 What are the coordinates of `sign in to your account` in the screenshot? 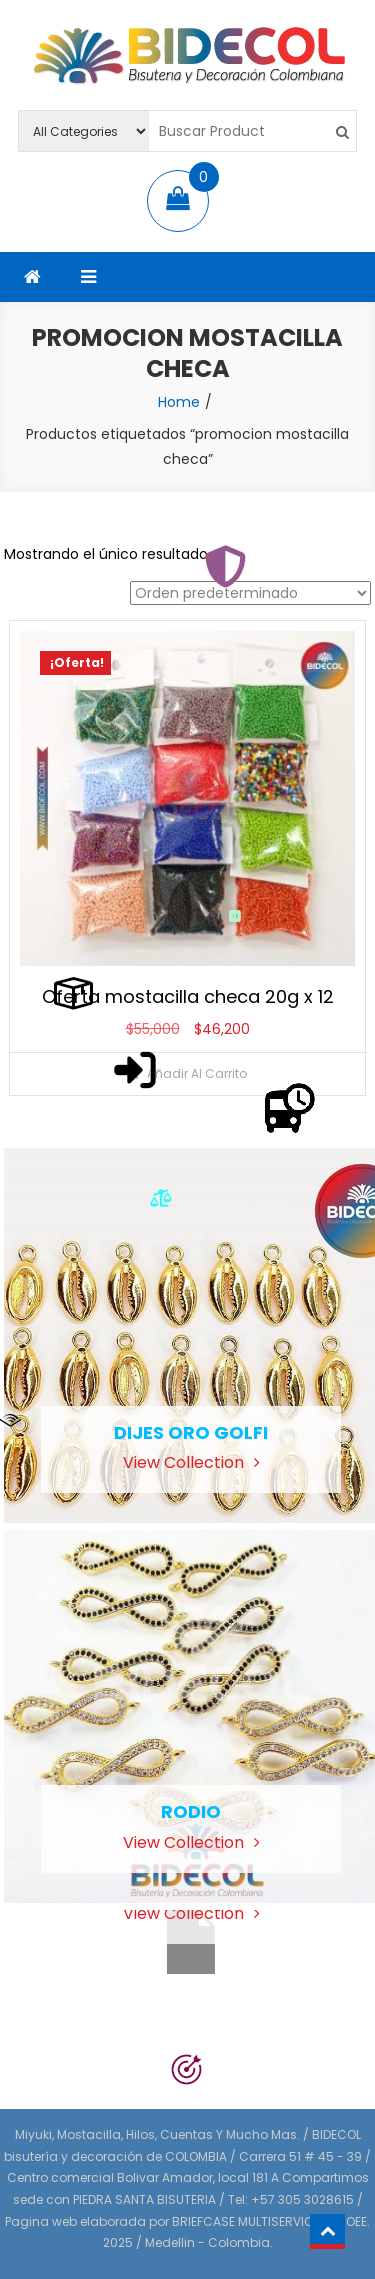 It's located at (135, 1070).